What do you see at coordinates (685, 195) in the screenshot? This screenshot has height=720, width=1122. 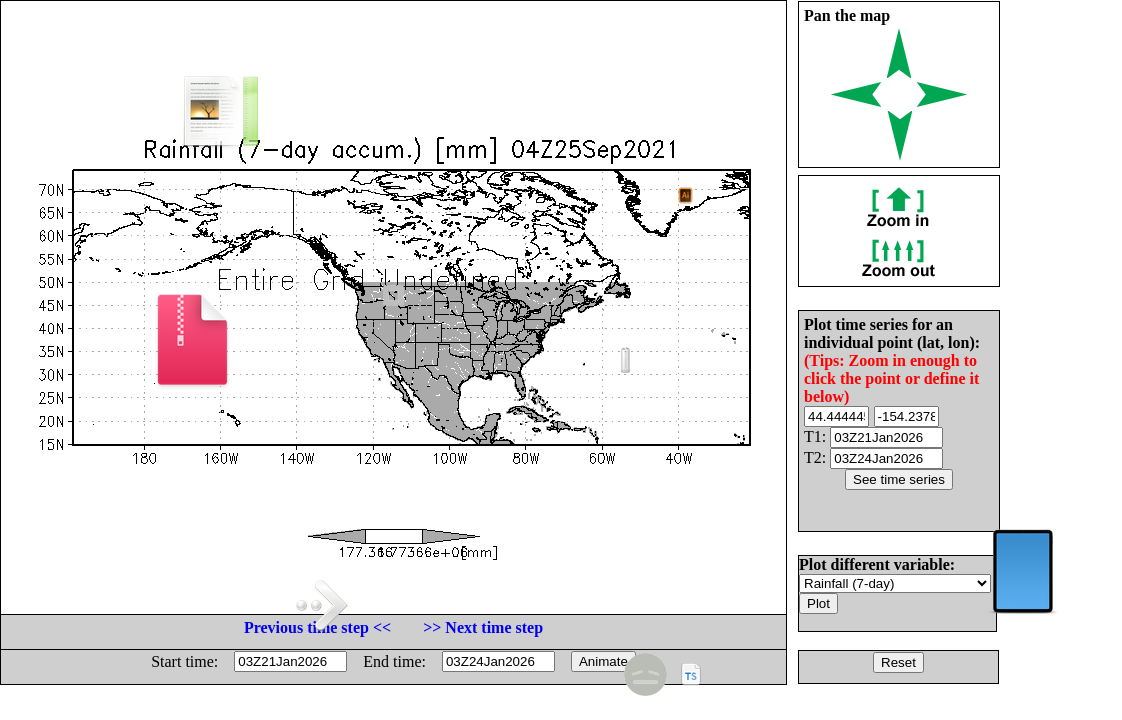 I see `open an Adobe Illustrator file` at bounding box center [685, 195].